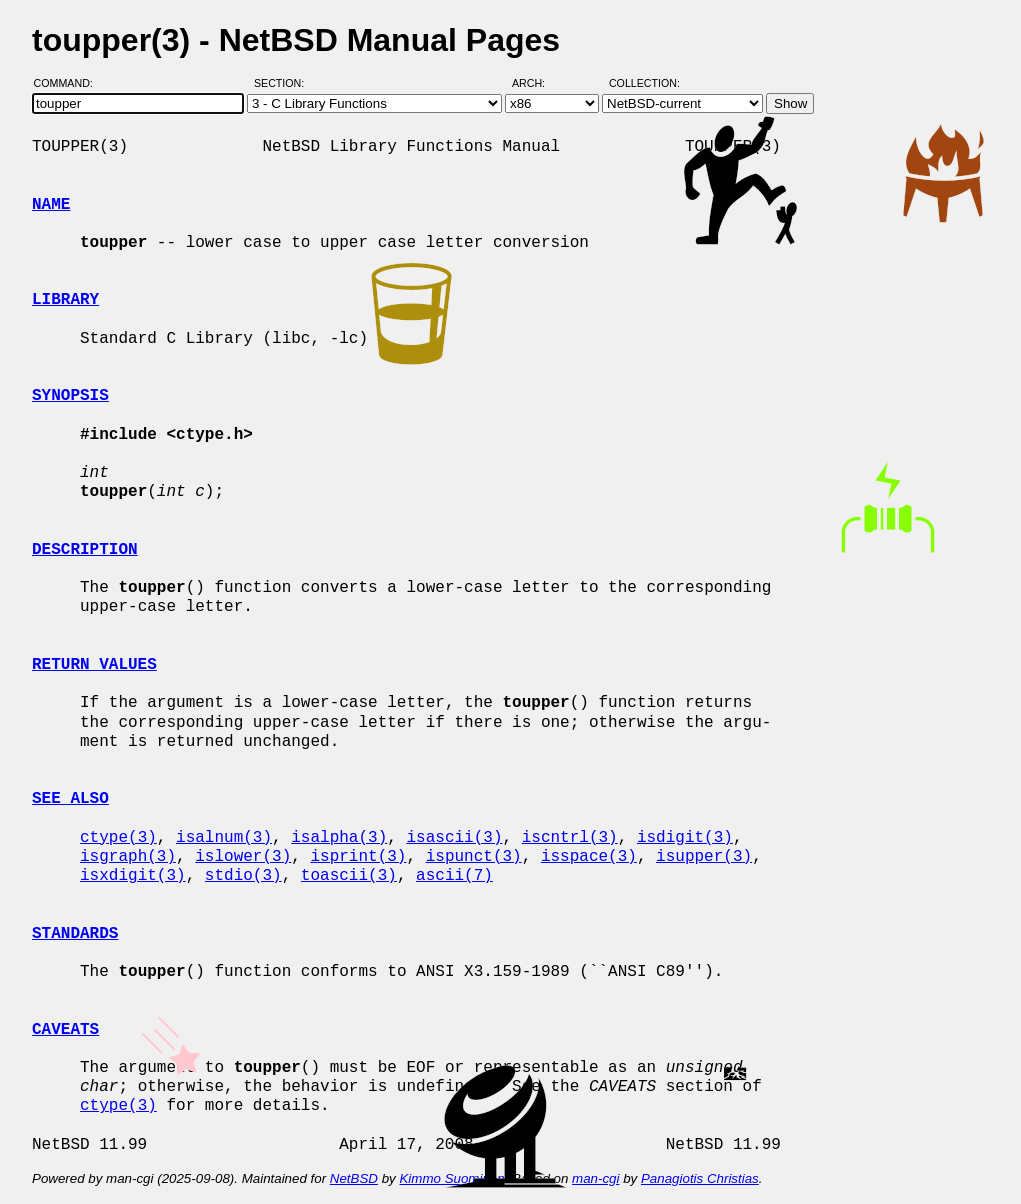 The image size is (1021, 1204). Describe the element at coordinates (411, 313) in the screenshot. I see `indicates a shot glass or alcoholic beverage item` at that location.